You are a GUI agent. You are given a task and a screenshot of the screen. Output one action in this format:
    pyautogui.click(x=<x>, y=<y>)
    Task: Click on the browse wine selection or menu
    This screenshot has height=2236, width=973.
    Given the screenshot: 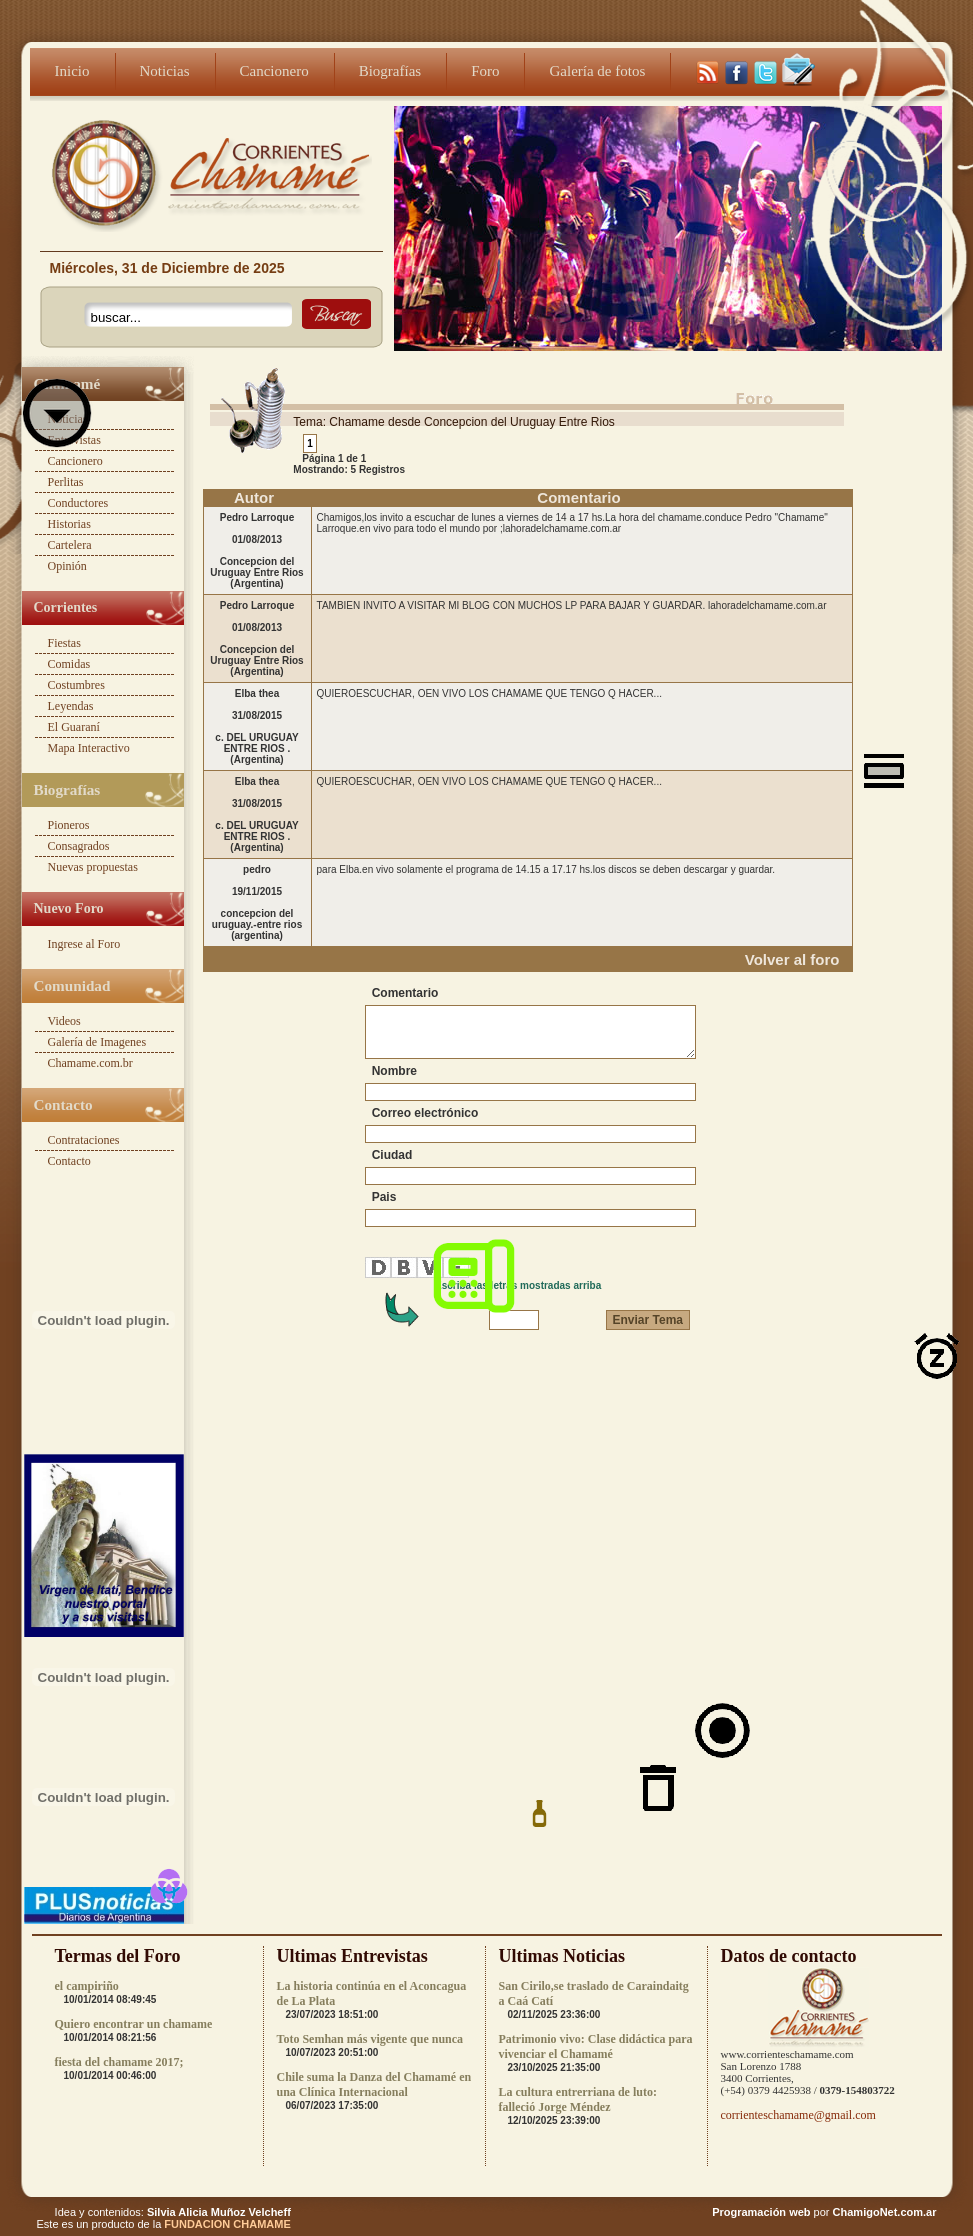 What is the action you would take?
    pyautogui.click(x=539, y=1813)
    